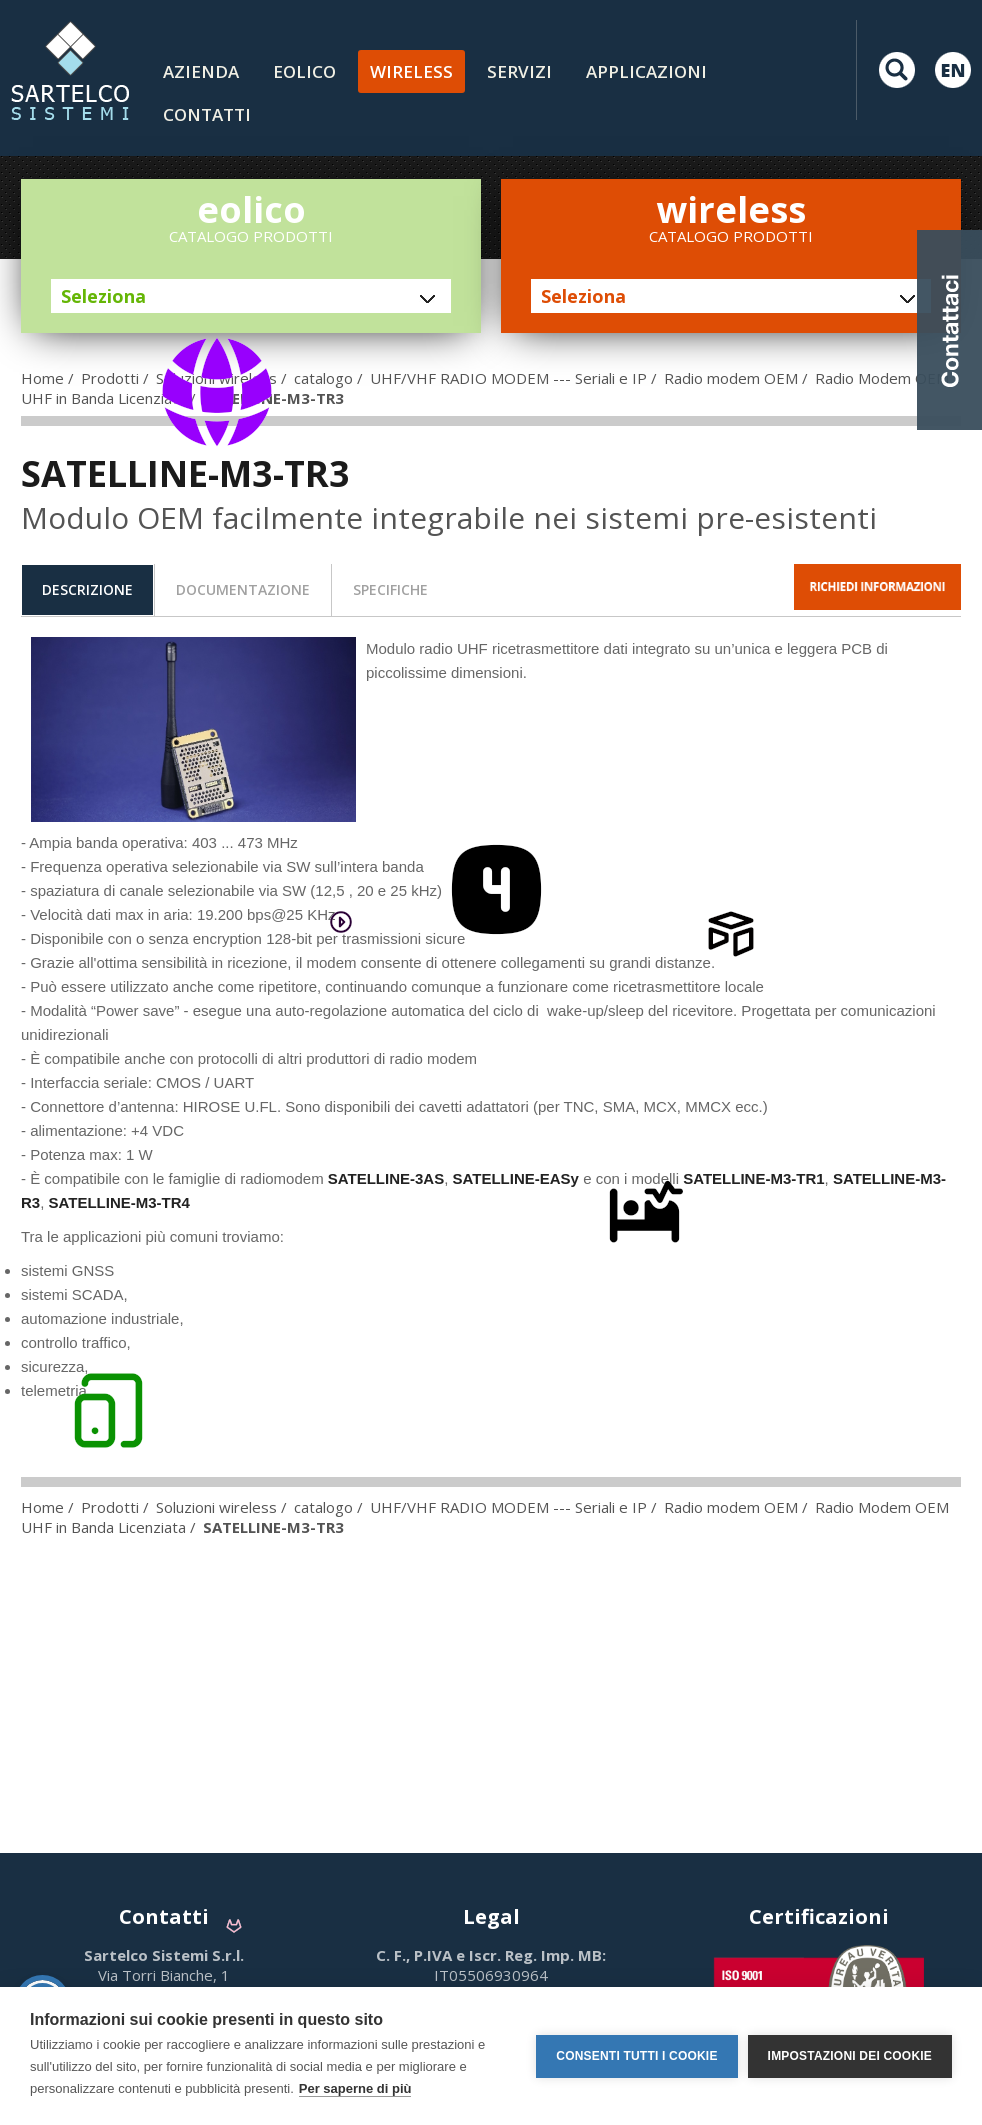 This screenshot has width=982, height=2125. I want to click on indicates step 4 in a multi-step process, so click(496, 889).